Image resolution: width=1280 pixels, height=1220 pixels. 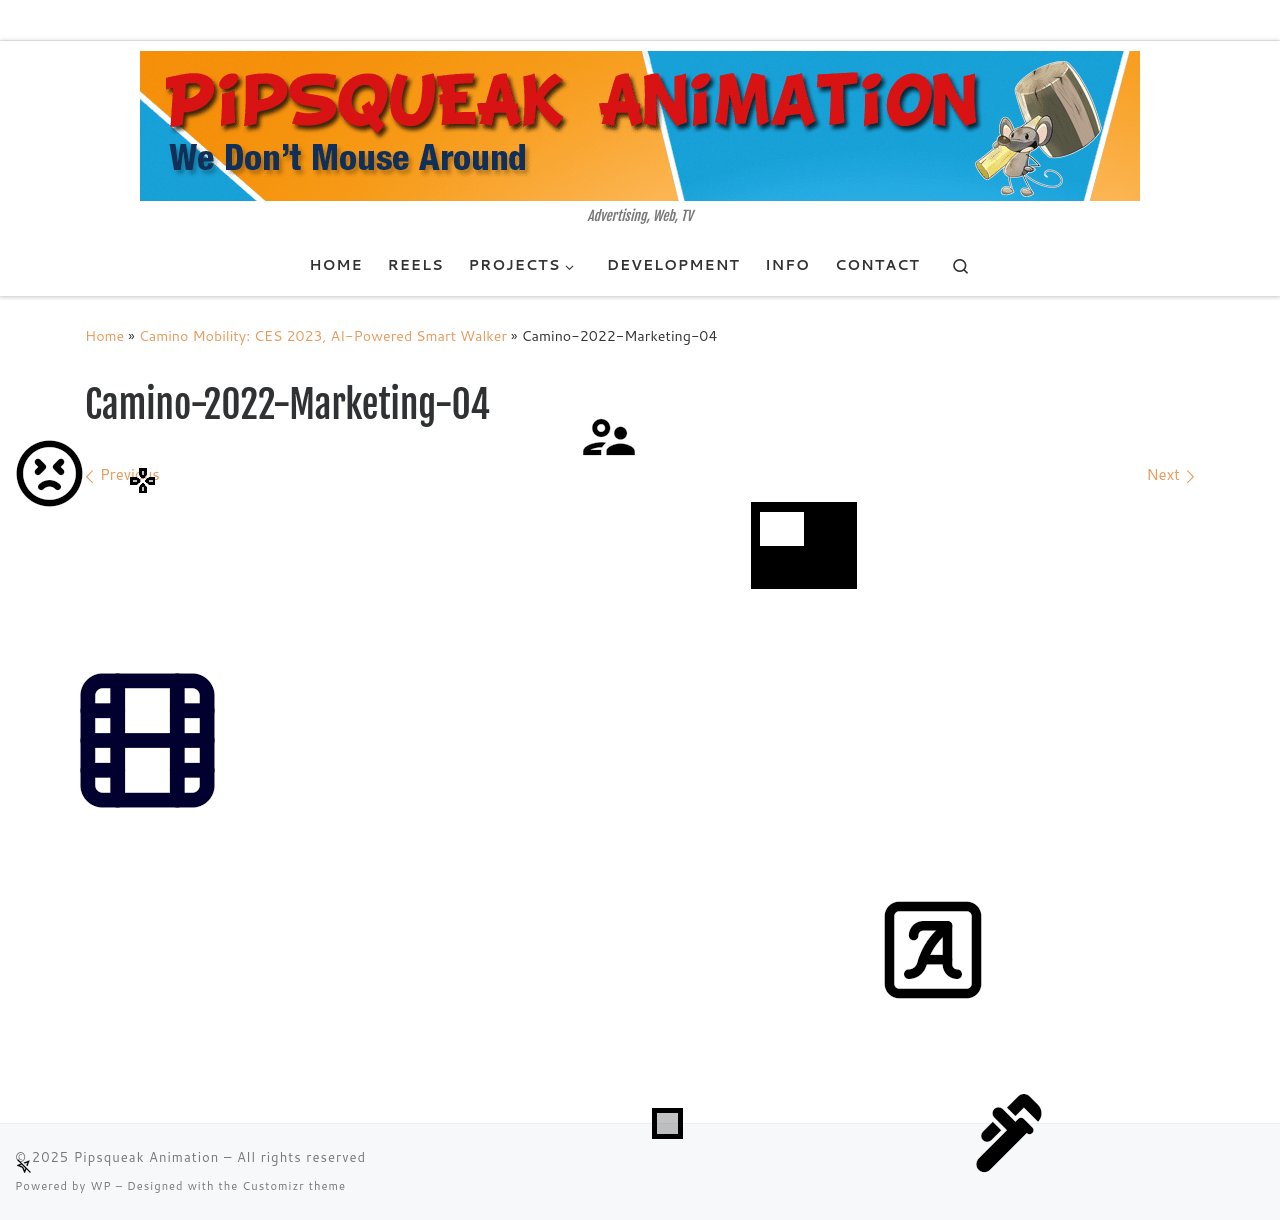 What do you see at coordinates (147, 740) in the screenshot?
I see `access video or movie content` at bounding box center [147, 740].